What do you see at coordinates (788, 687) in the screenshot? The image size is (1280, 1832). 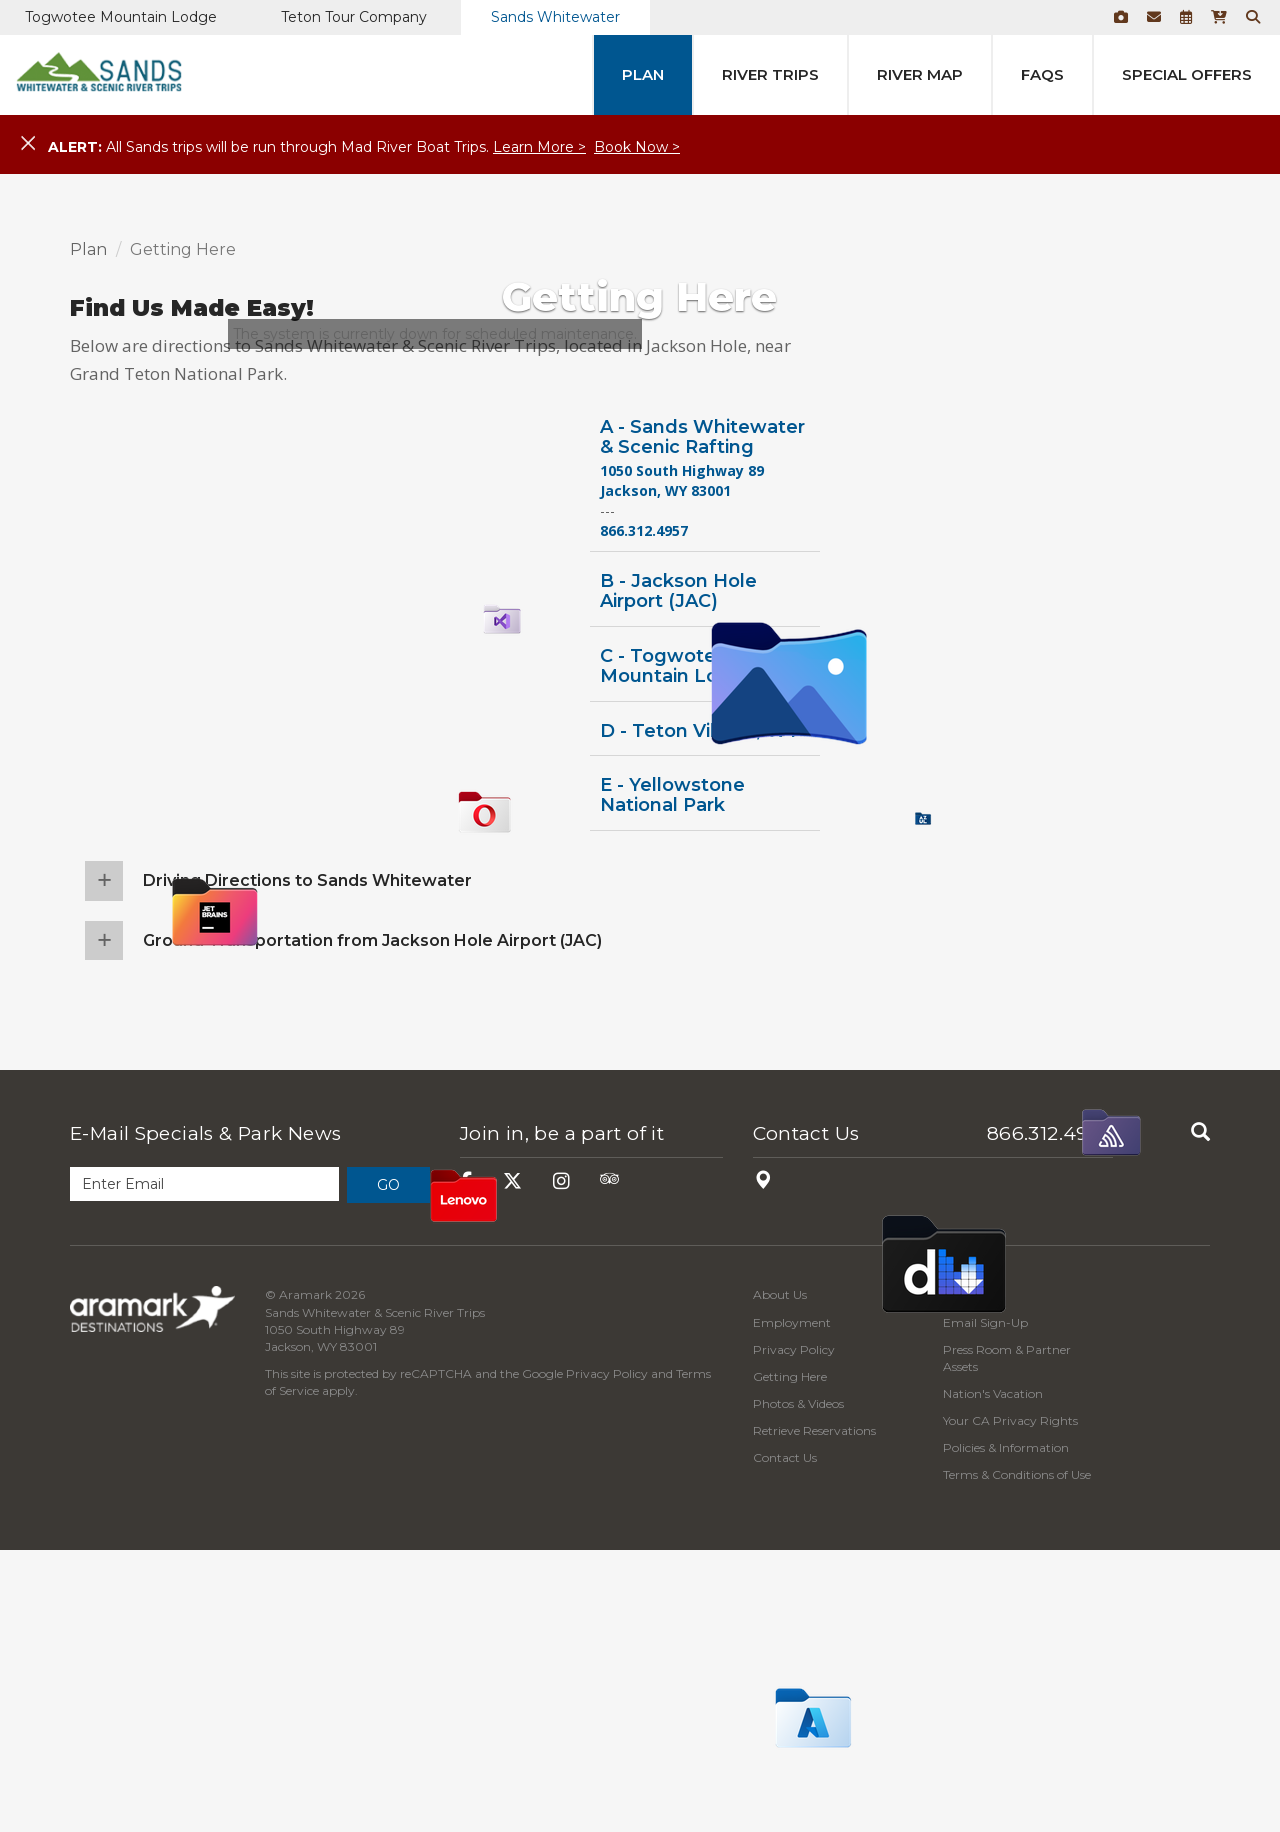 I see `open panorama photos folder` at bounding box center [788, 687].